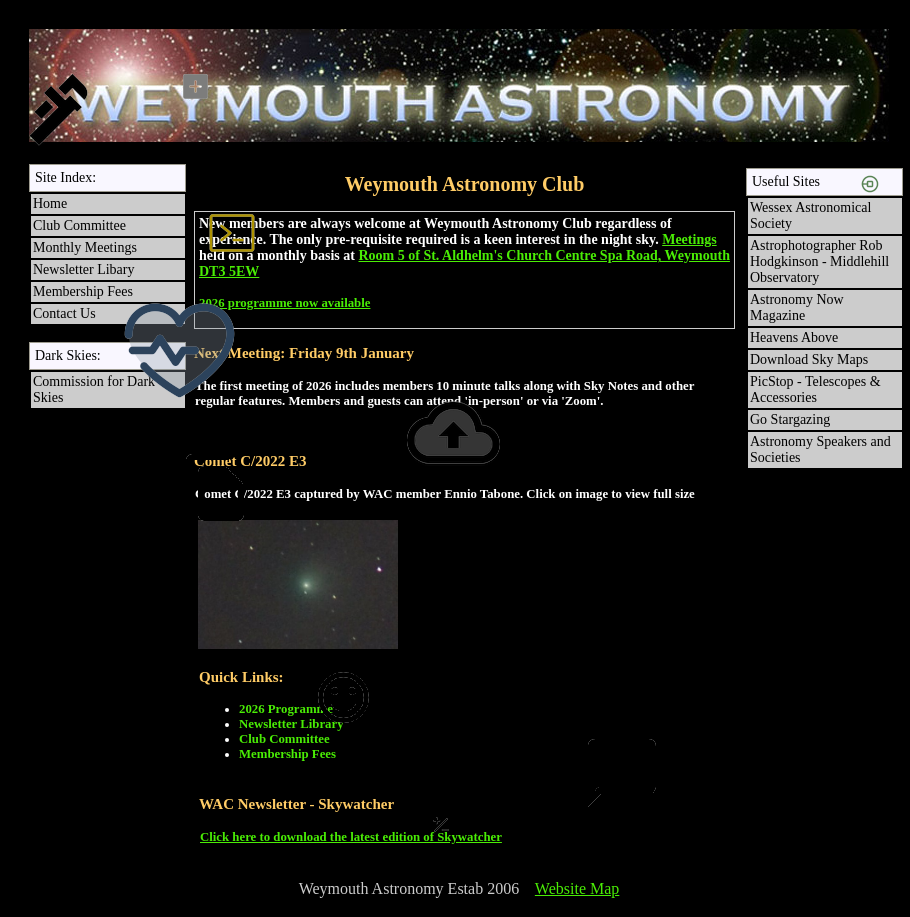 Image resolution: width=910 pixels, height=917 pixels. Describe the element at coordinates (58, 109) in the screenshot. I see `access plumbing services or repairs` at that location.